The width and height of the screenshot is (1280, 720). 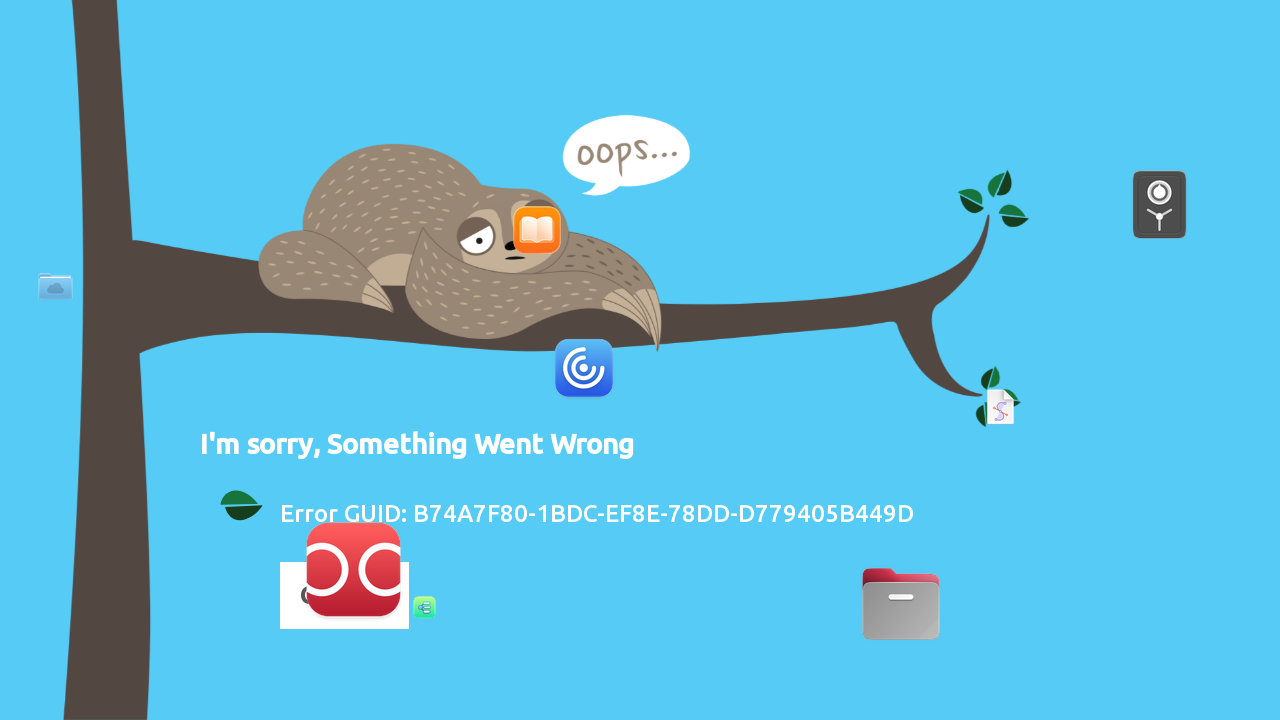 What do you see at coordinates (901, 604) in the screenshot?
I see `open file manager application` at bounding box center [901, 604].